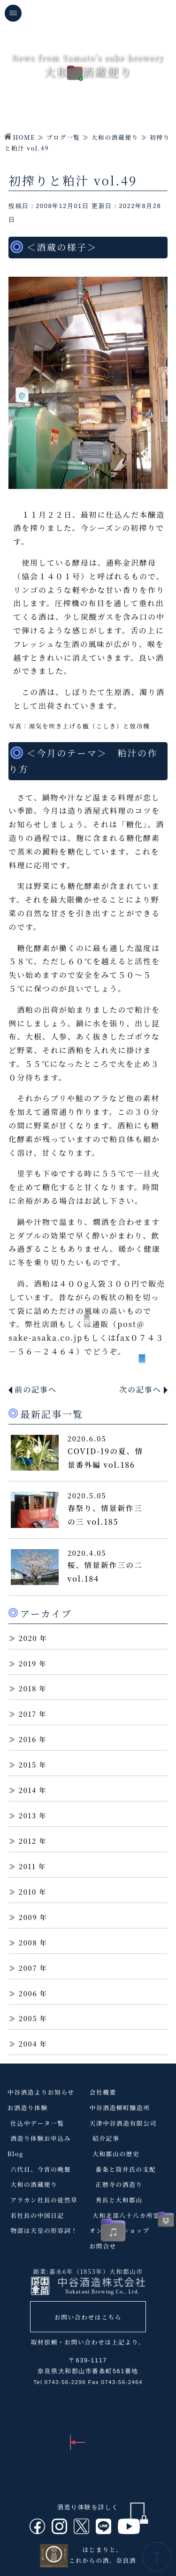  Describe the element at coordinates (87, 1320) in the screenshot. I see `iPod nano device connected` at that location.